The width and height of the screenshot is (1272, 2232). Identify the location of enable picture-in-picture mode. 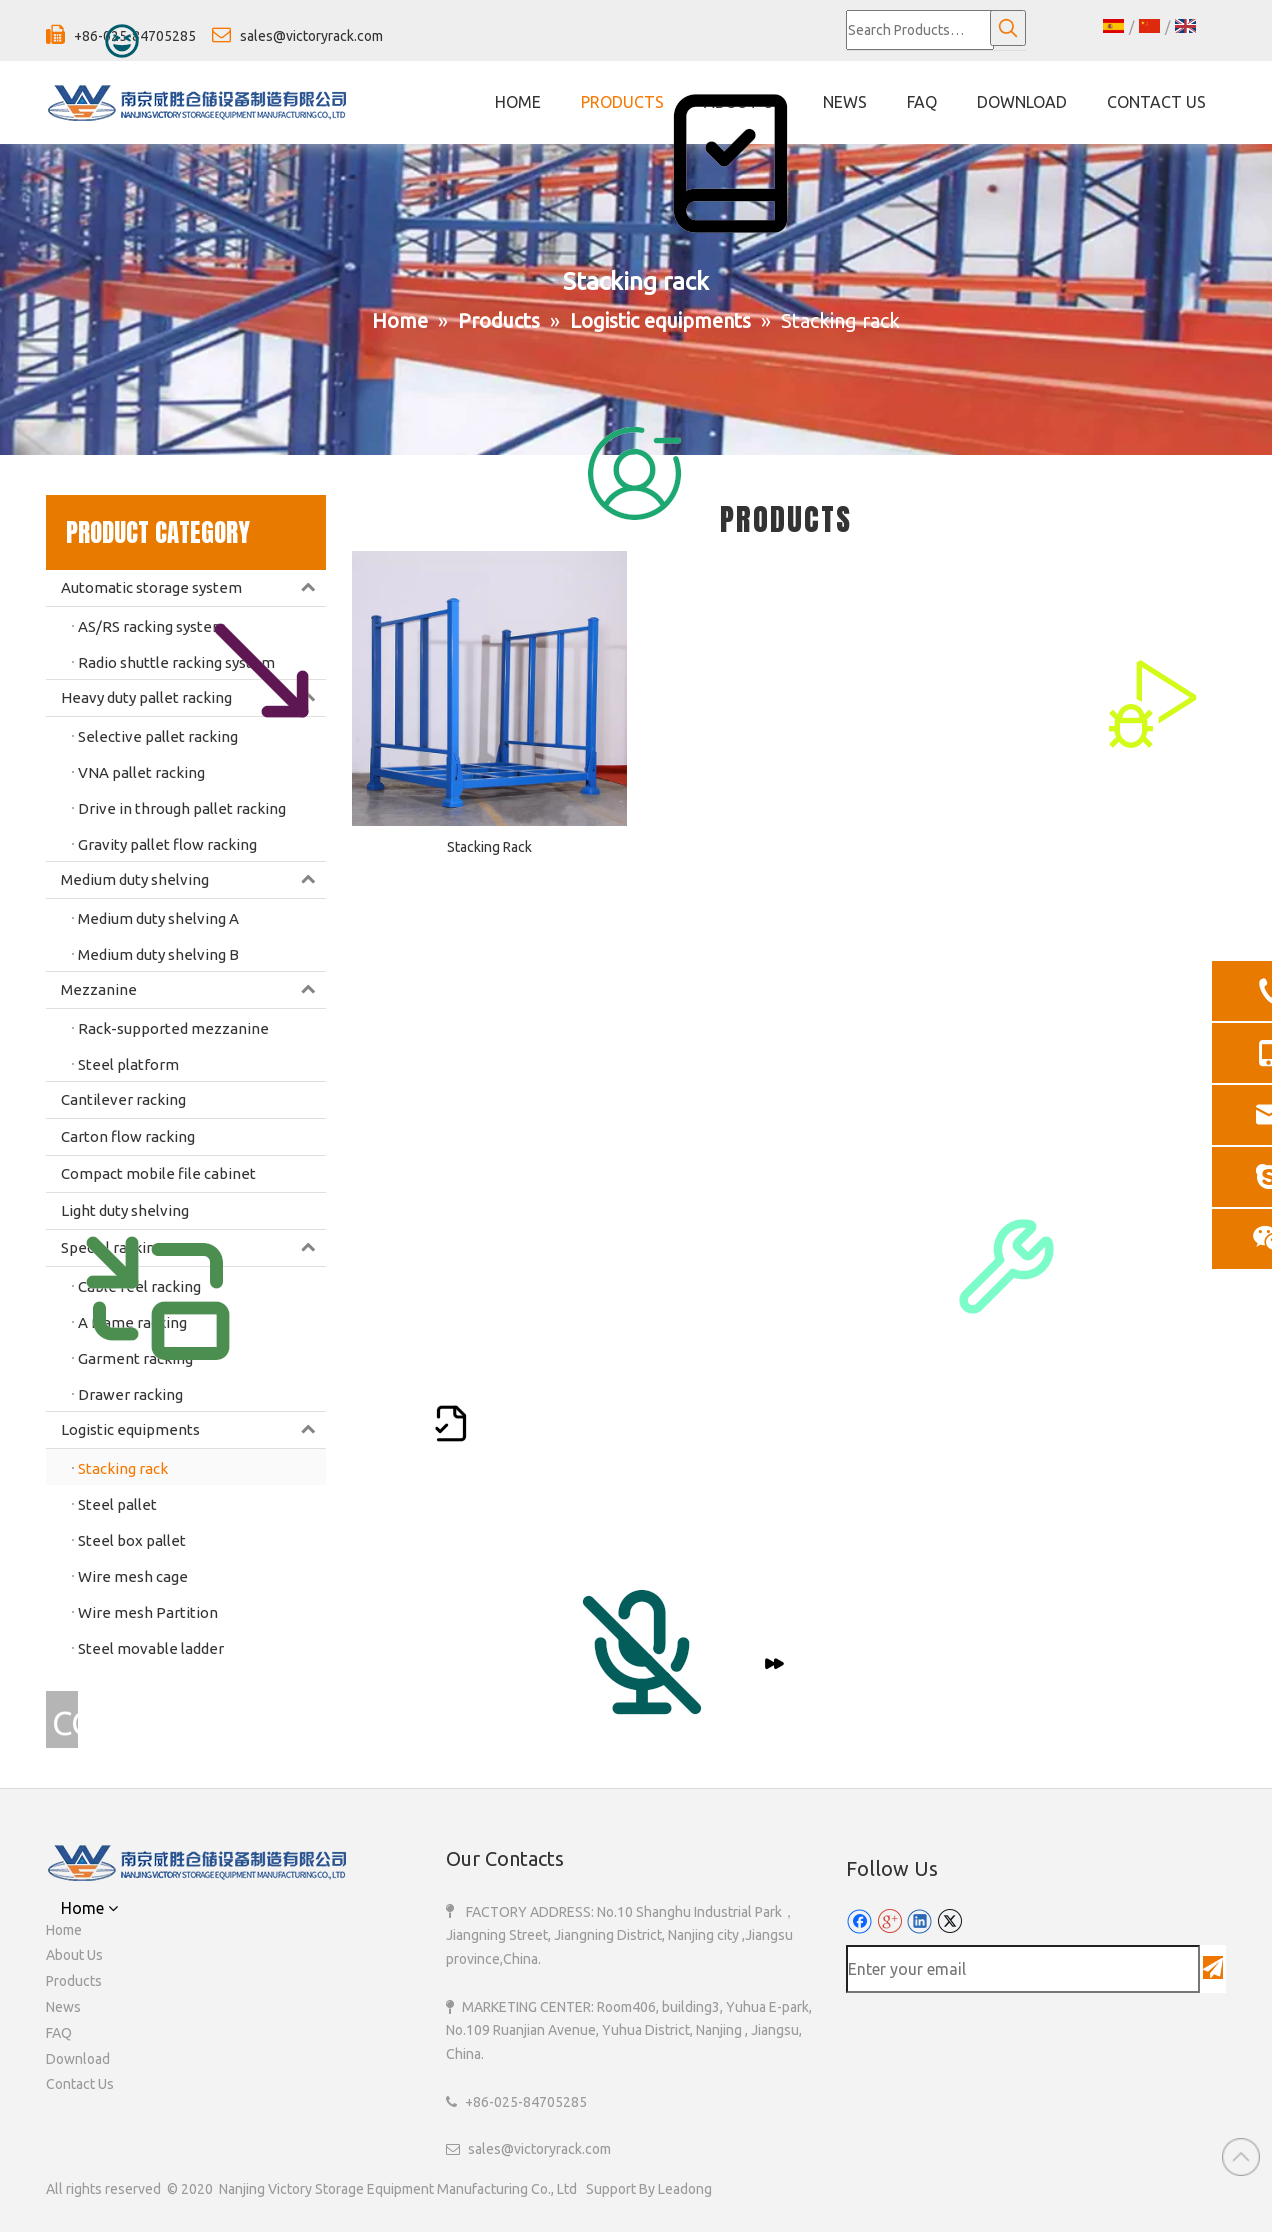
(158, 1295).